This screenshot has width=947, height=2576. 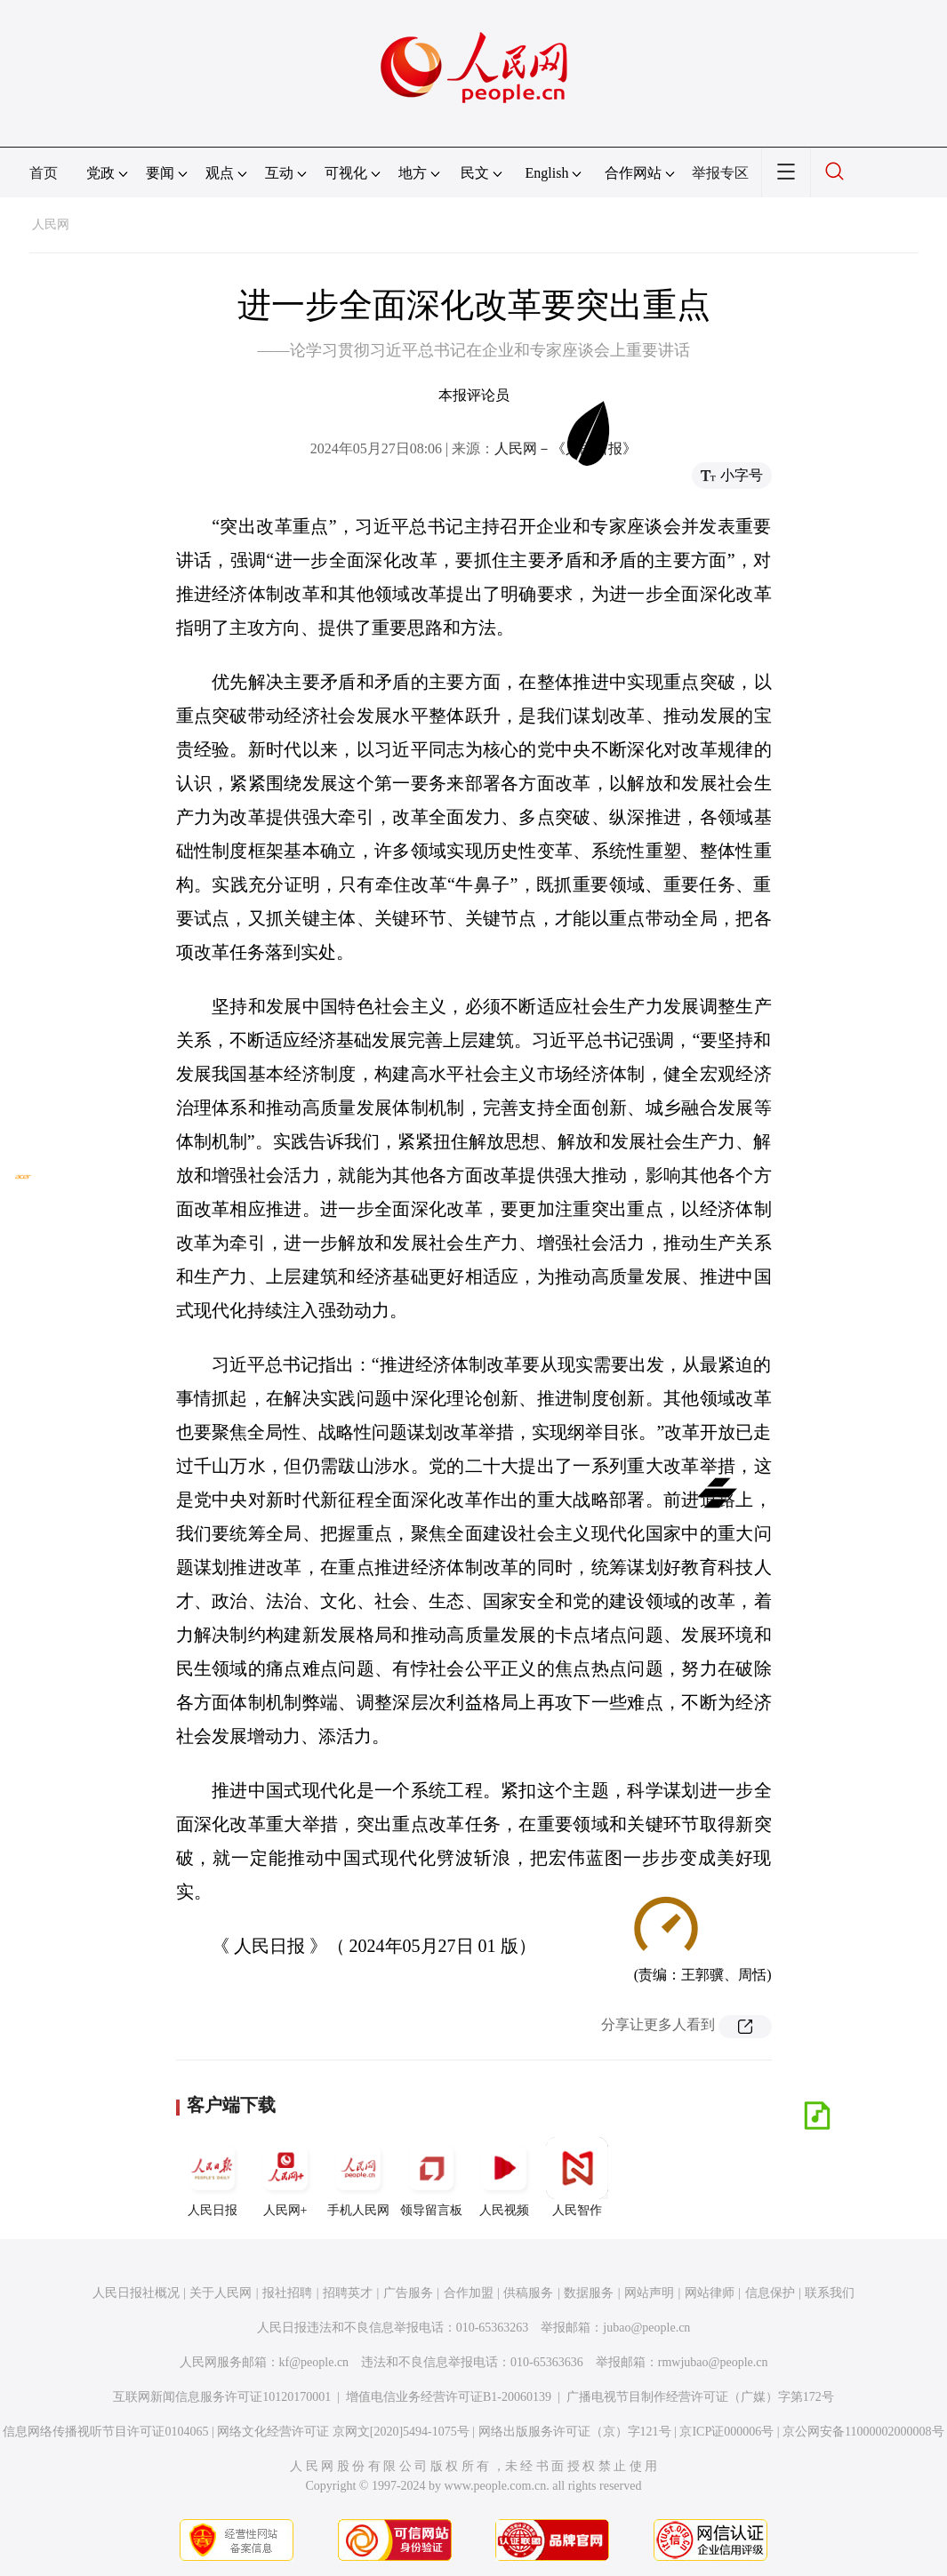 What do you see at coordinates (23, 1177) in the screenshot?
I see `acer brand logo` at bounding box center [23, 1177].